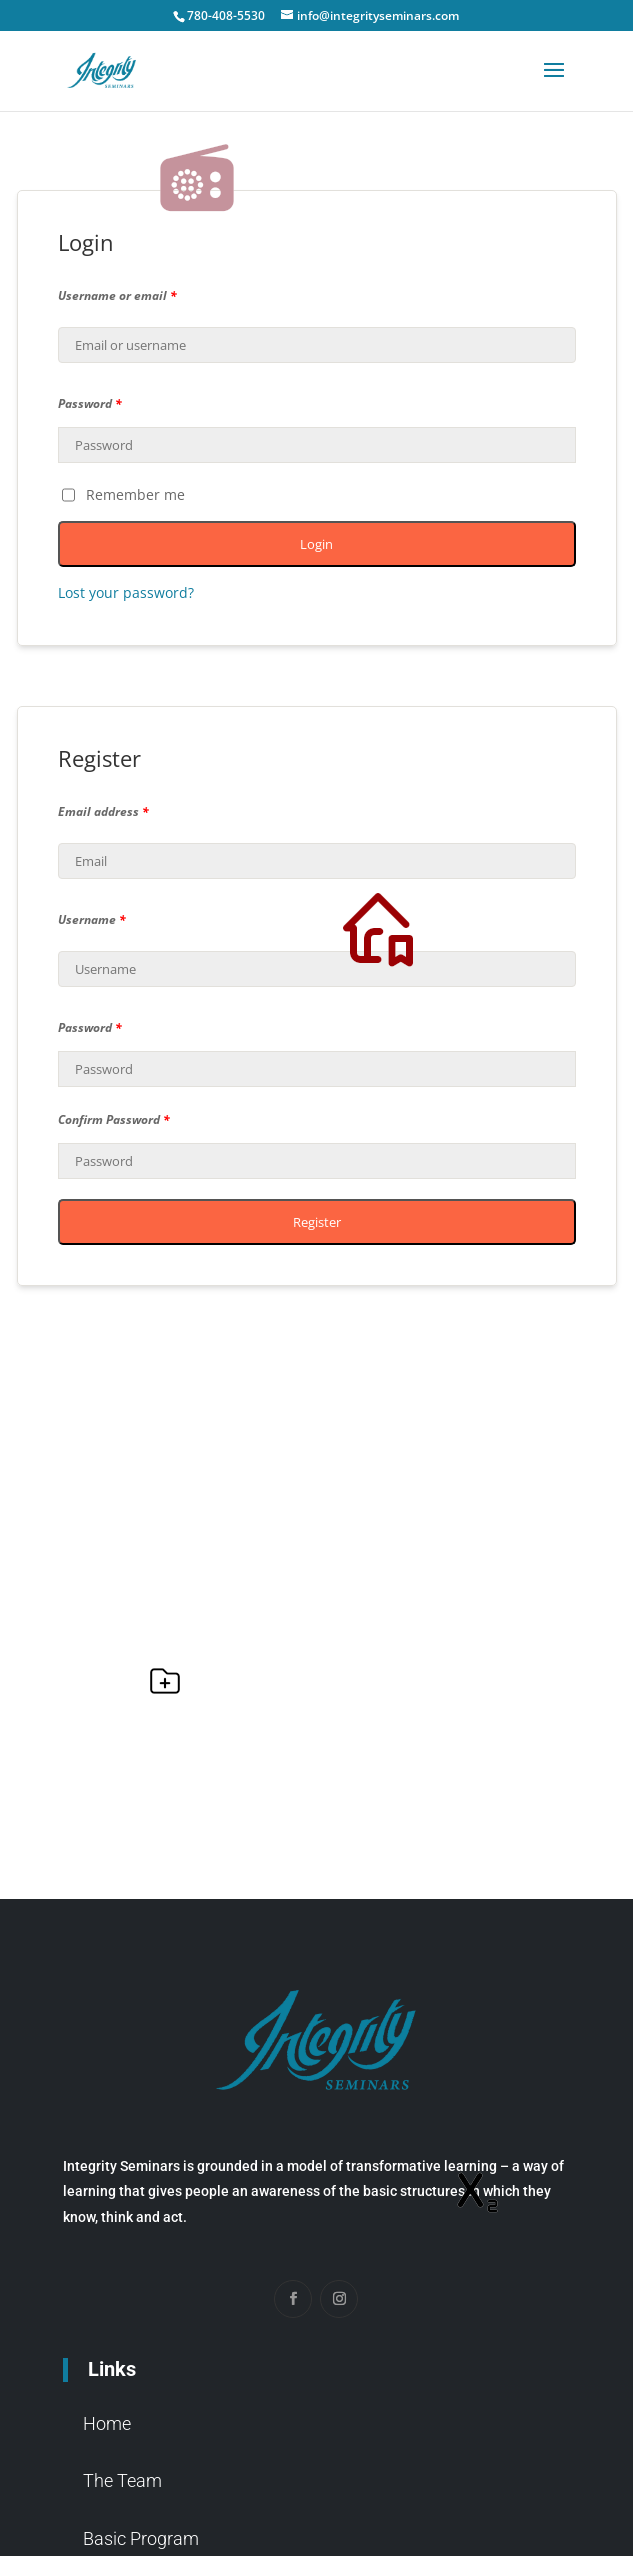 Image resolution: width=633 pixels, height=2556 pixels. I want to click on open radio or audio streaming, so click(197, 177).